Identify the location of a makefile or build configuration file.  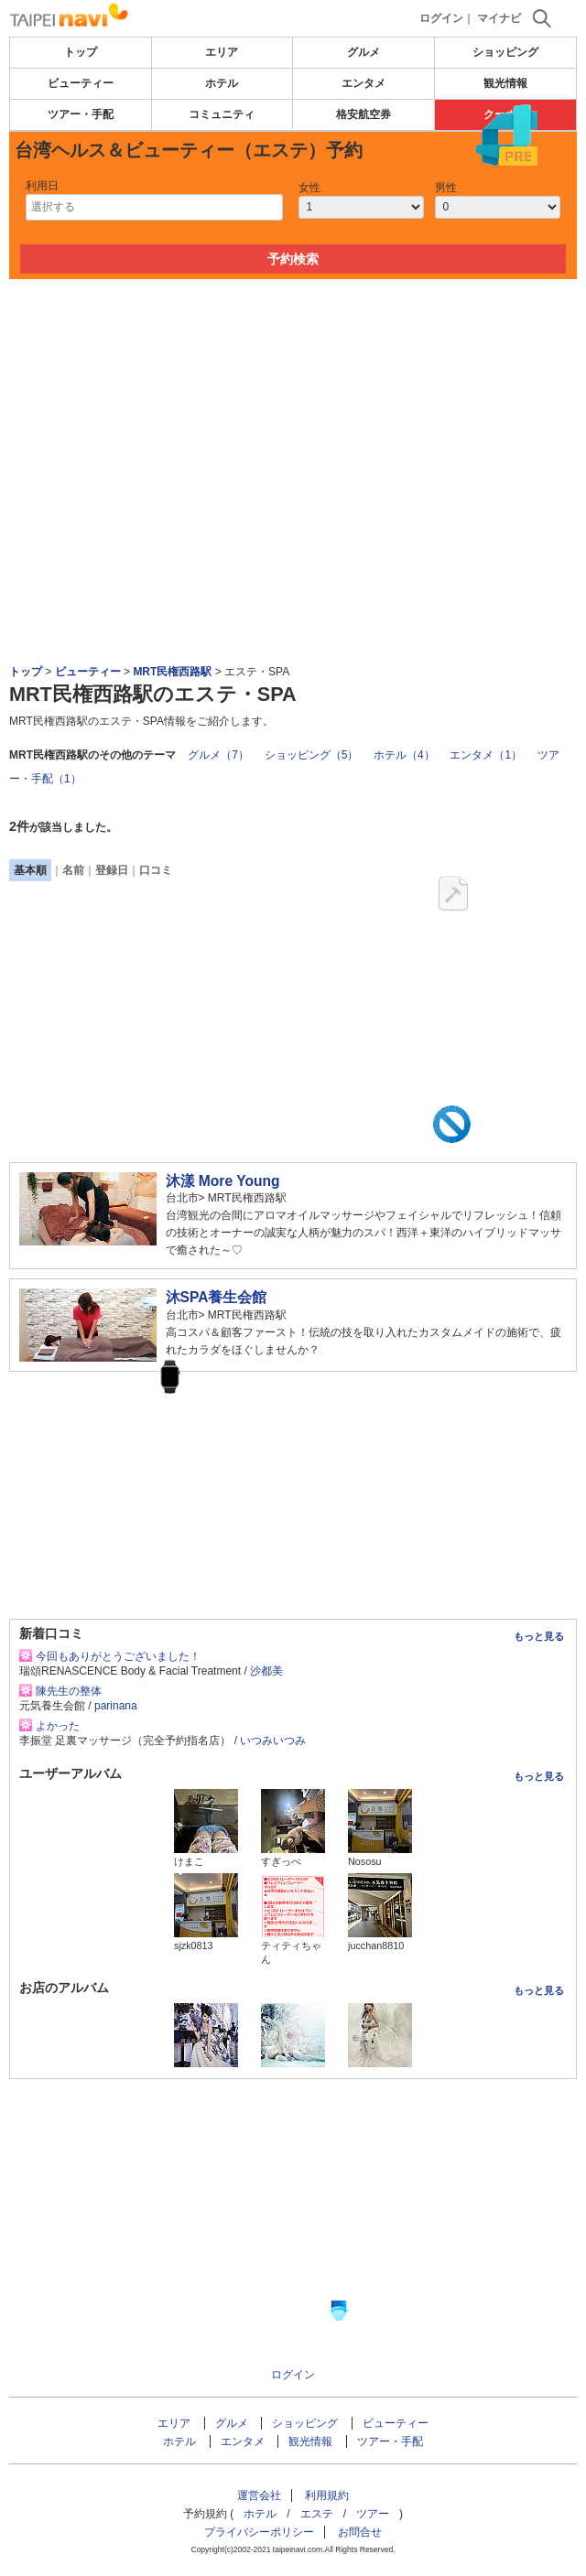
(453, 893).